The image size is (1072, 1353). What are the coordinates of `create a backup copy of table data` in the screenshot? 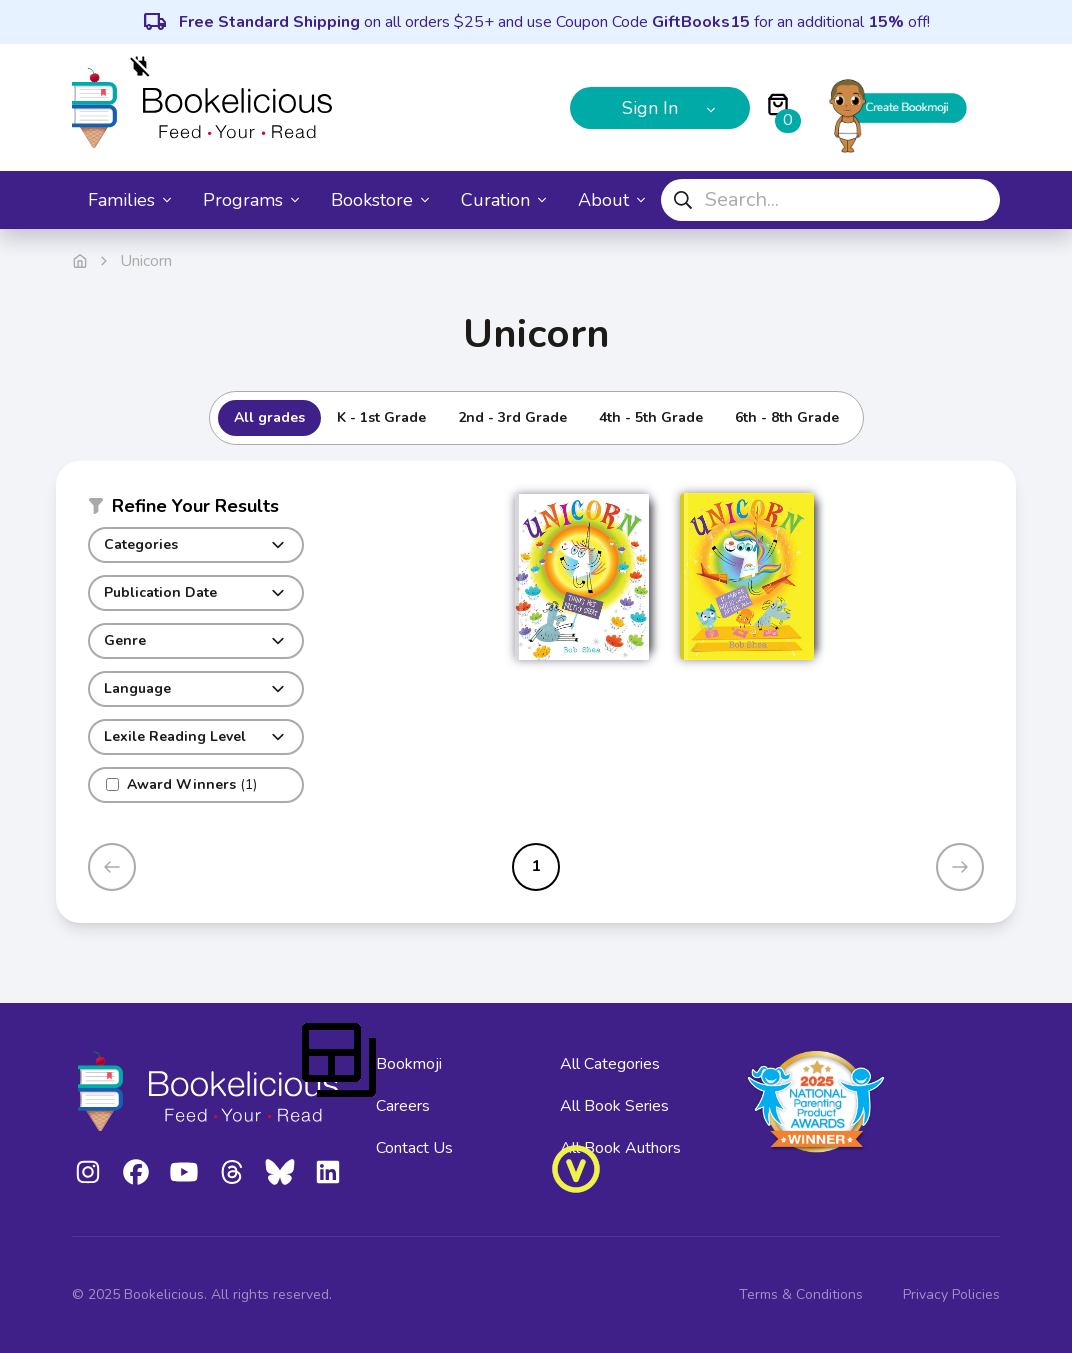 It's located at (339, 1060).